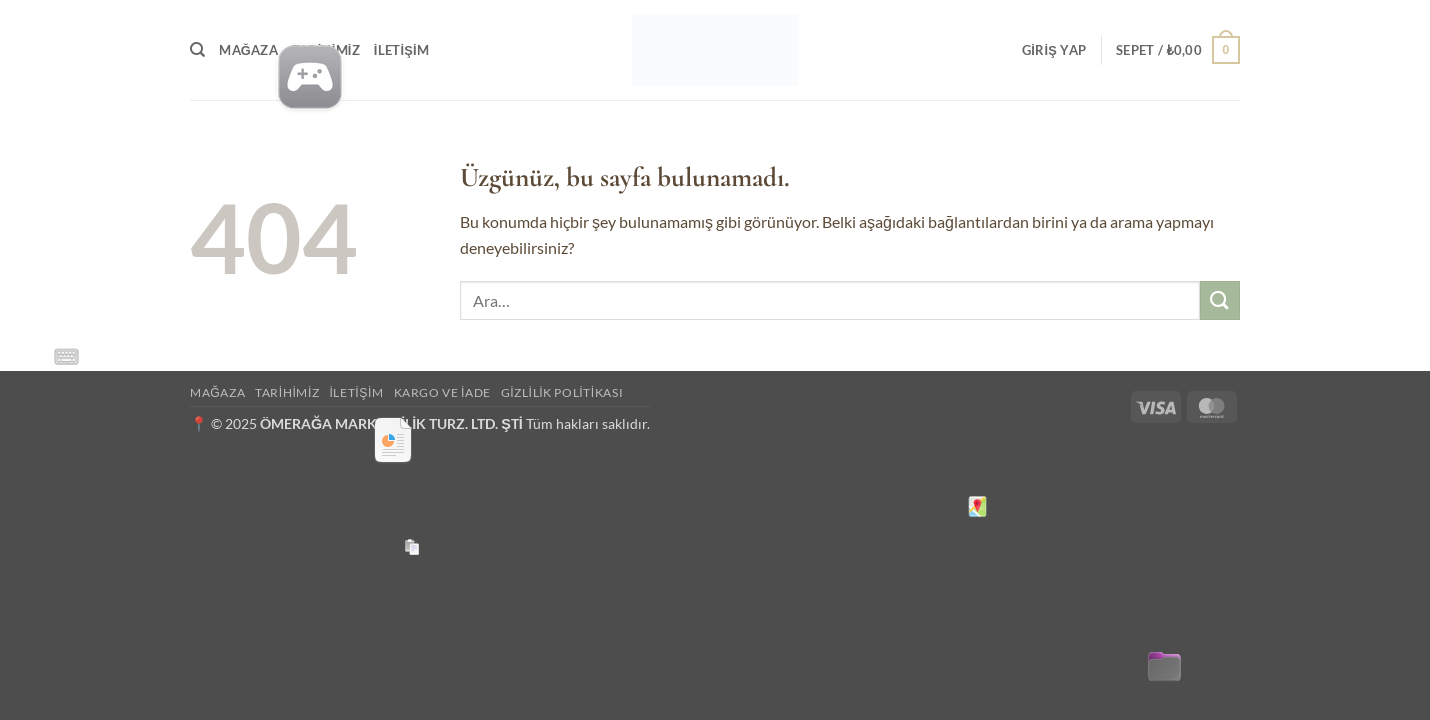 The height and width of the screenshot is (720, 1430). I want to click on a geo+json geographic data file, so click(977, 506).